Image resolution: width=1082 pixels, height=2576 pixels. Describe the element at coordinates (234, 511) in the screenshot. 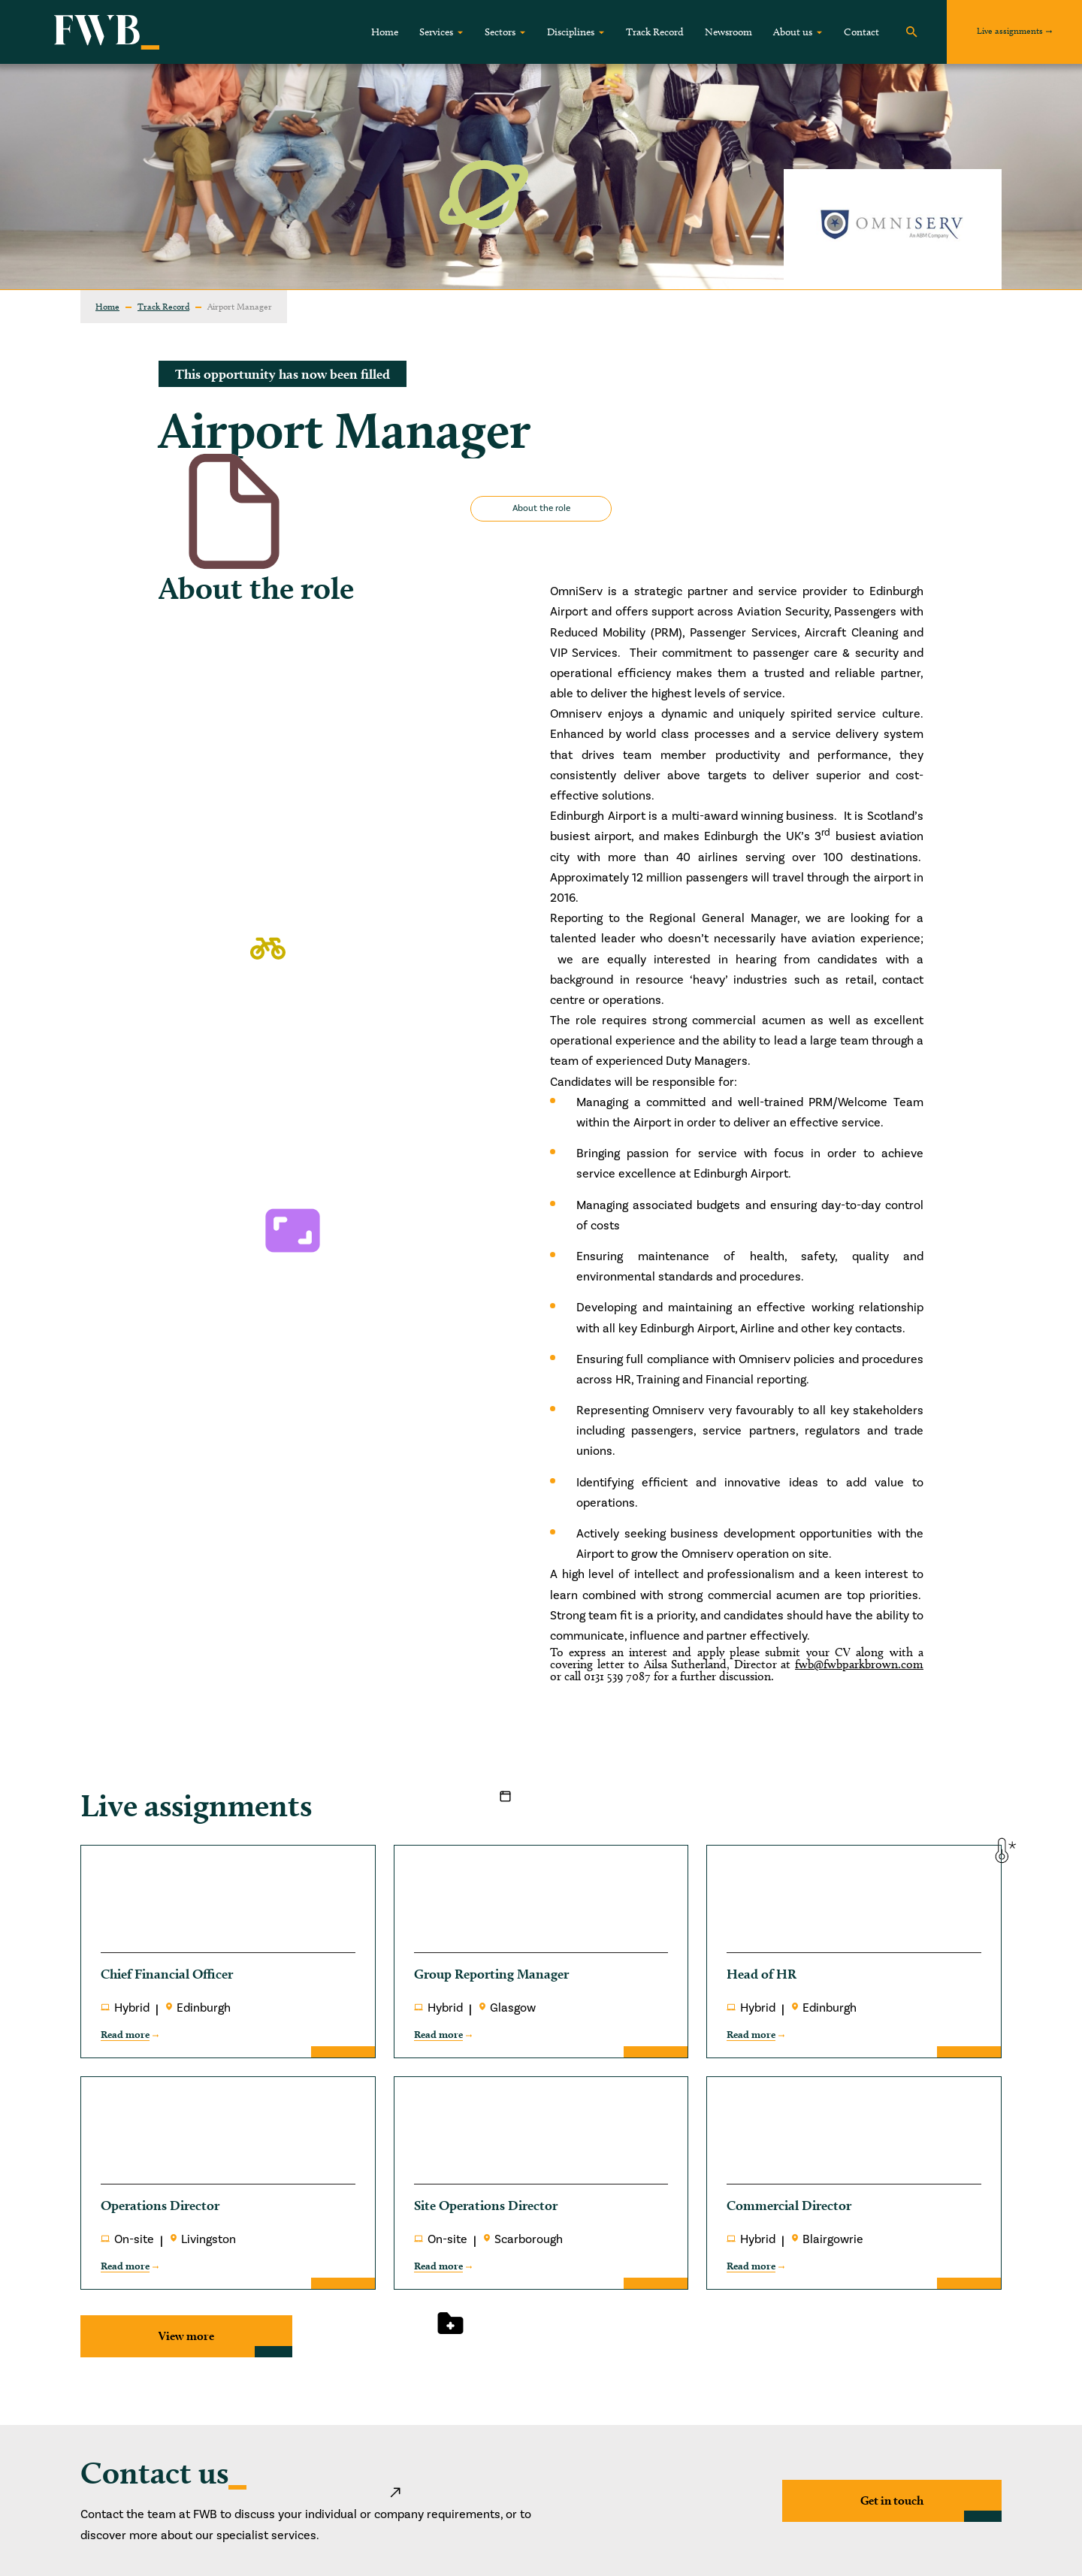

I see `view document details` at that location.